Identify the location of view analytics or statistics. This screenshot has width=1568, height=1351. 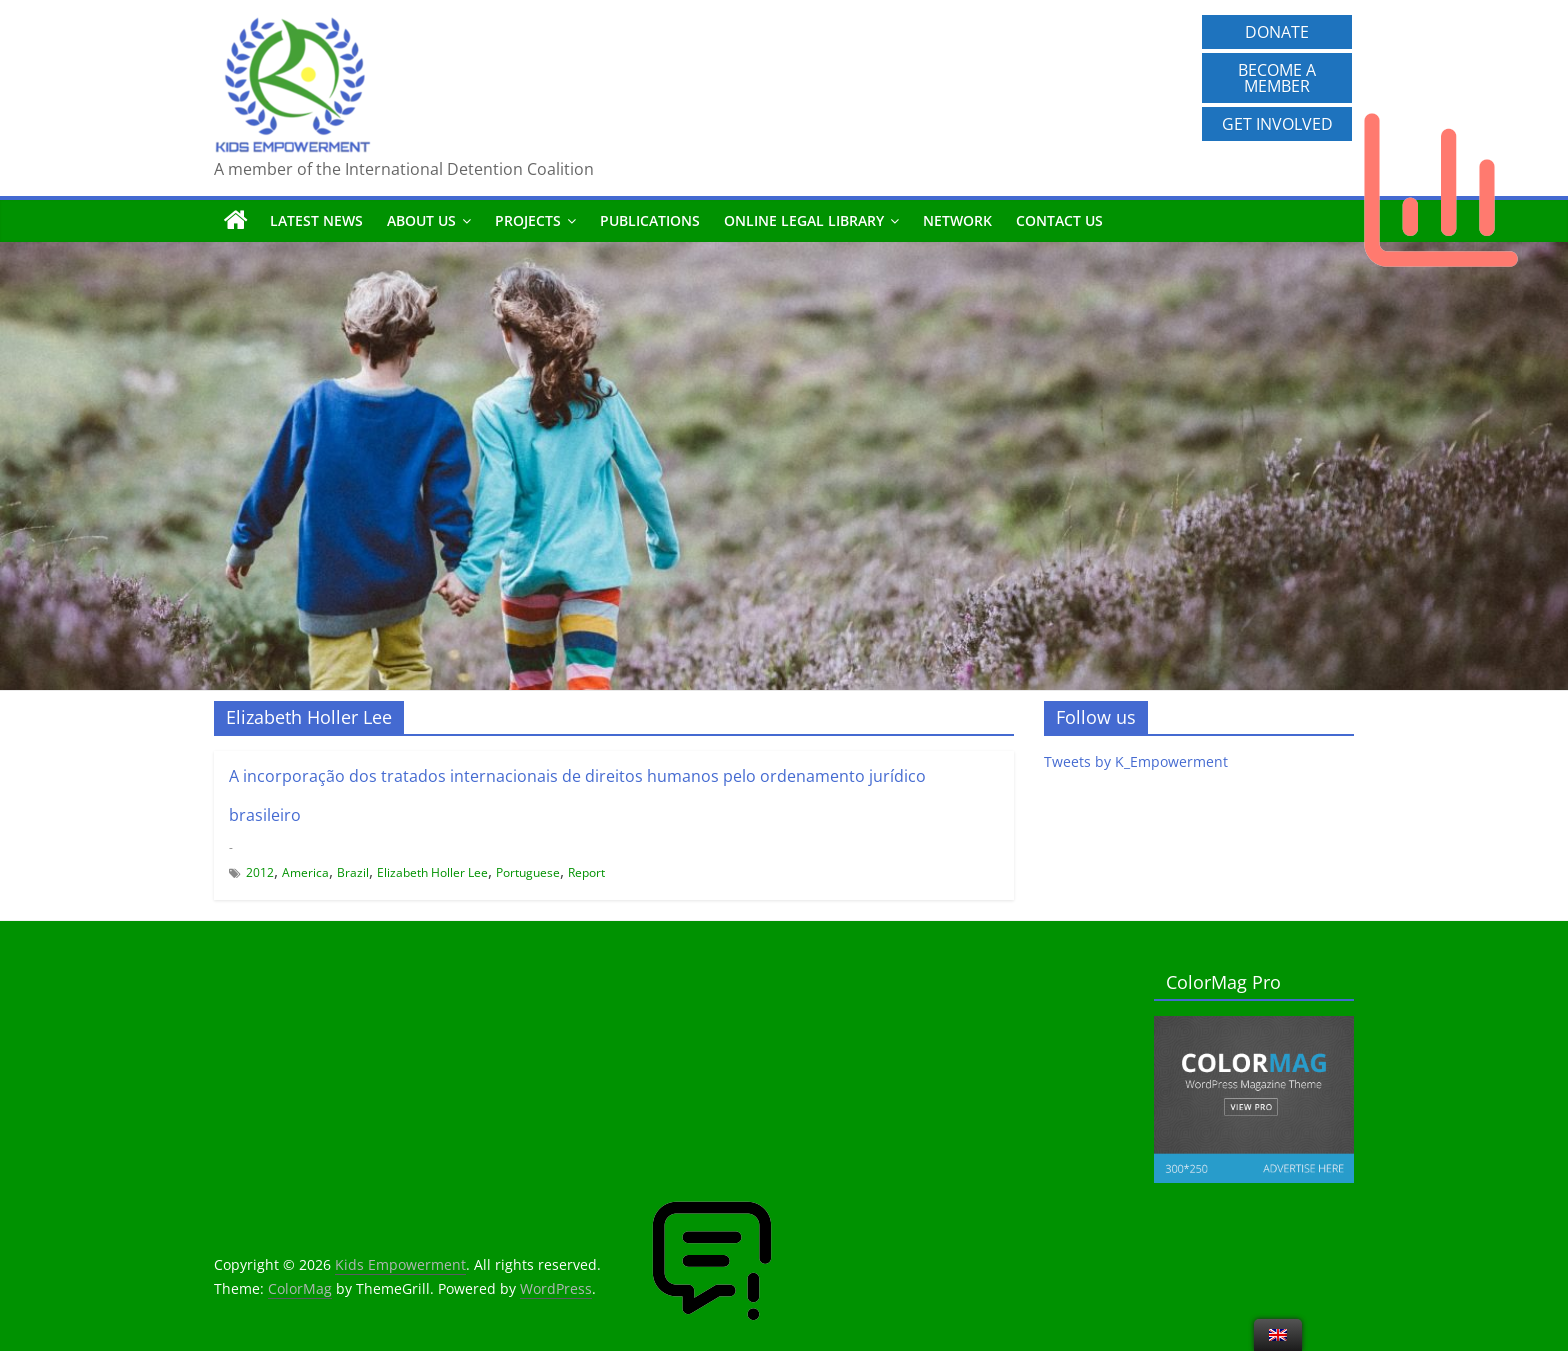
(1441, 190).